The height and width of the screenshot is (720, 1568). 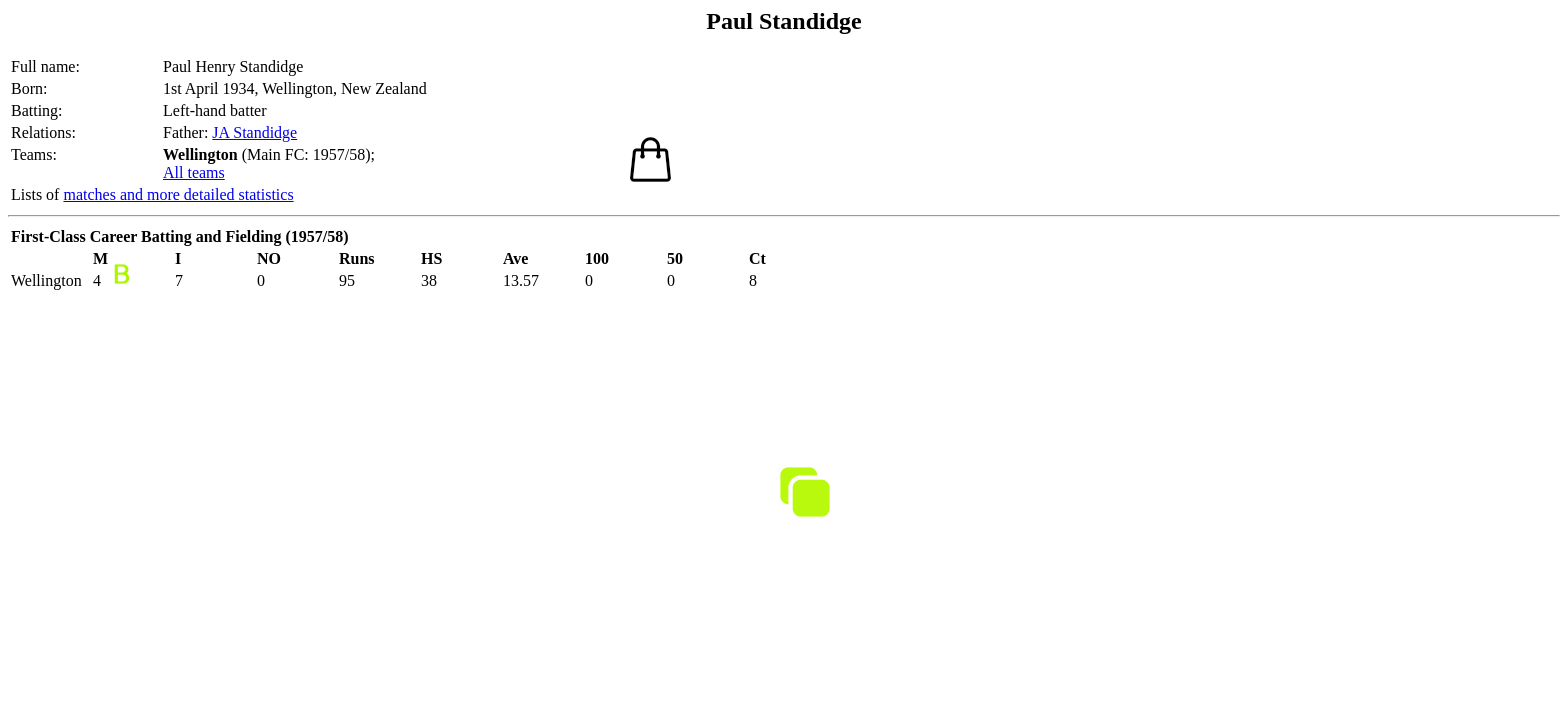 What do you see at coordinates (805, 492) in the screenshot?
I see `copy to clipboard` at bounding box center [805, 492].